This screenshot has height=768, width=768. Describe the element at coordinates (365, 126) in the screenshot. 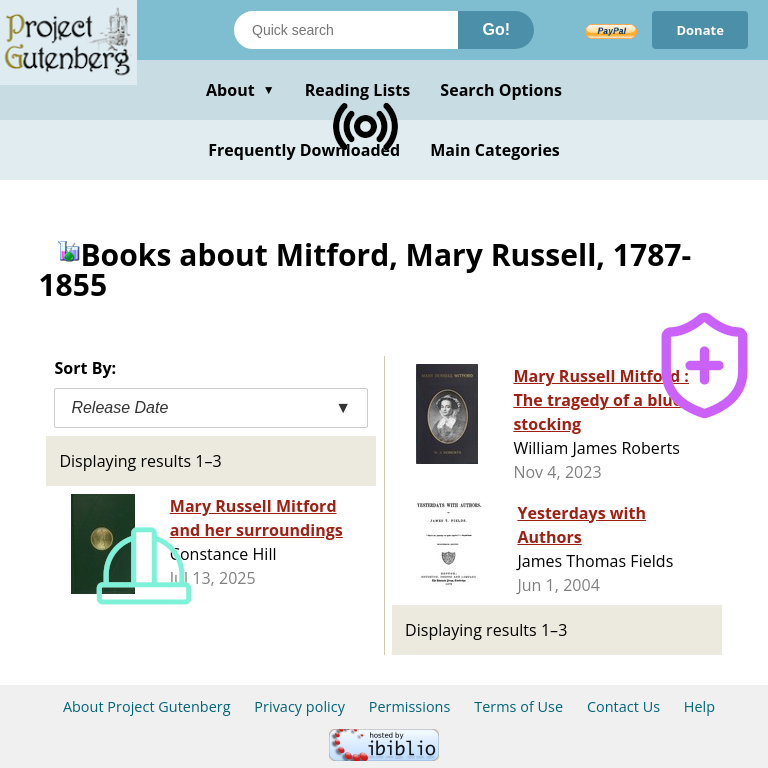

I see `start a live broadcast or stream` at that location.